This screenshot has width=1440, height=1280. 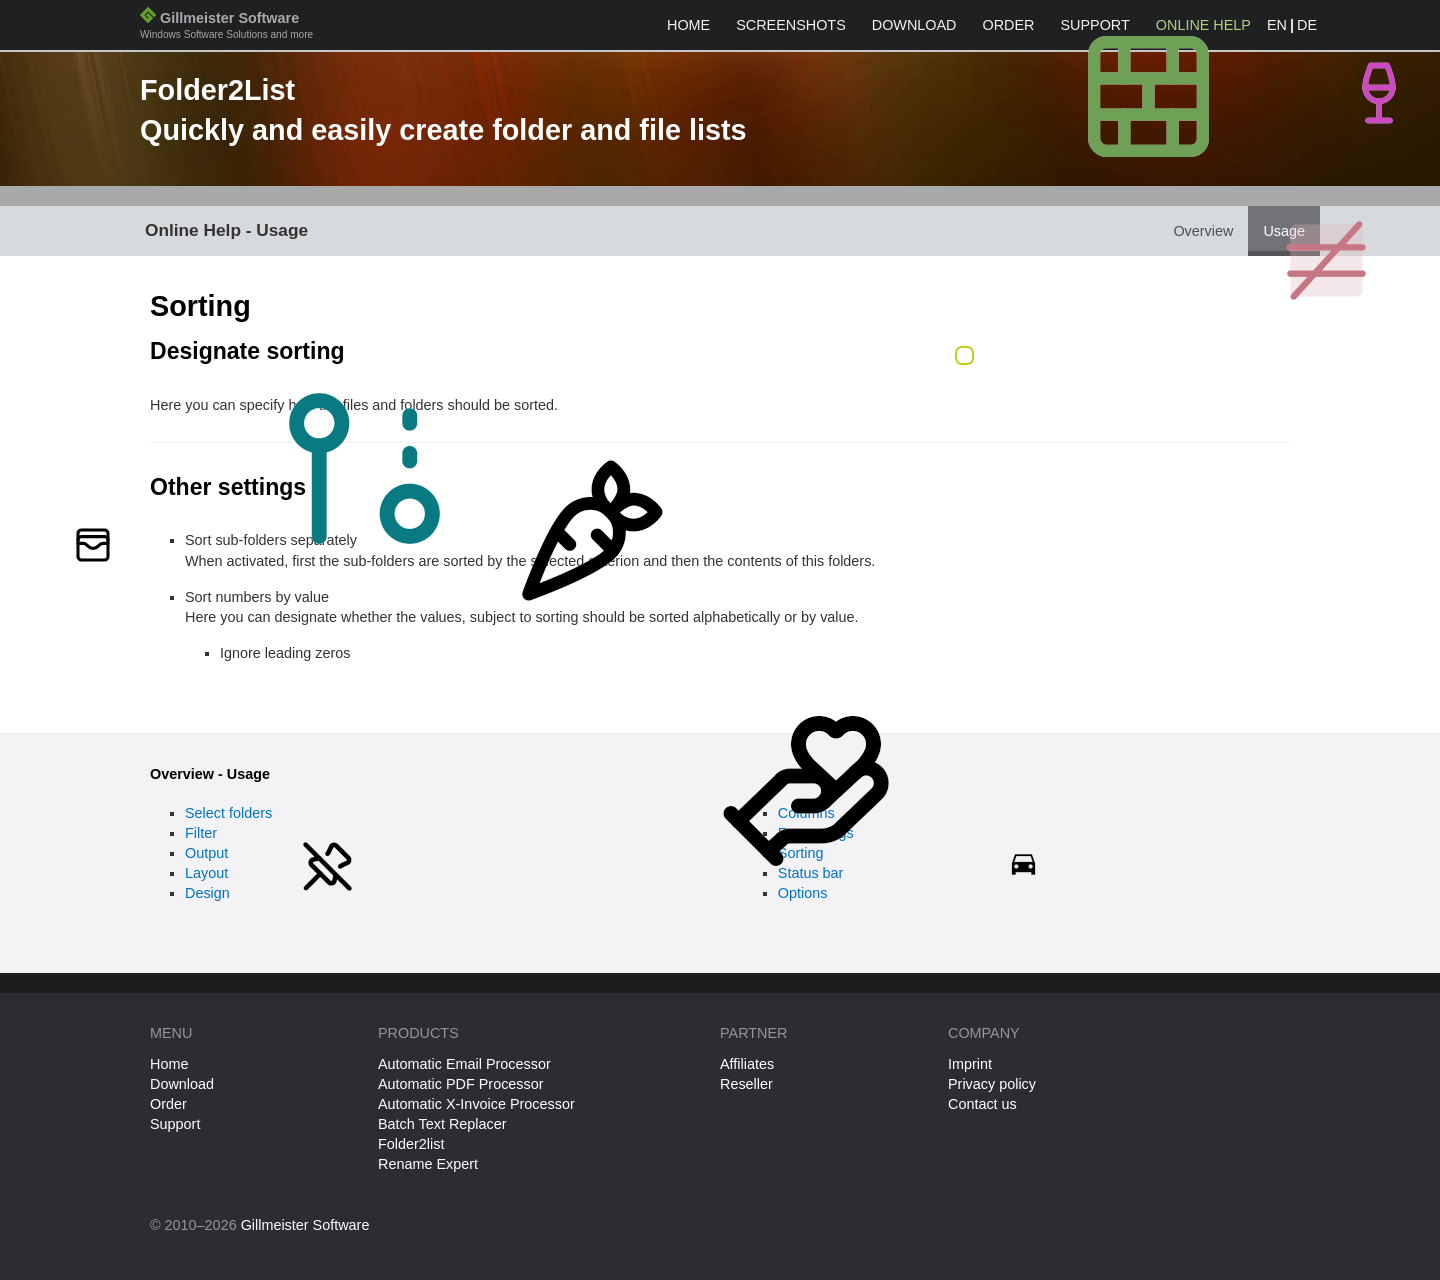 What do you see at coordinates (591, 531) in the screenshot?
I see `browse vegetable or produce category` at bounding box center [591, 531].